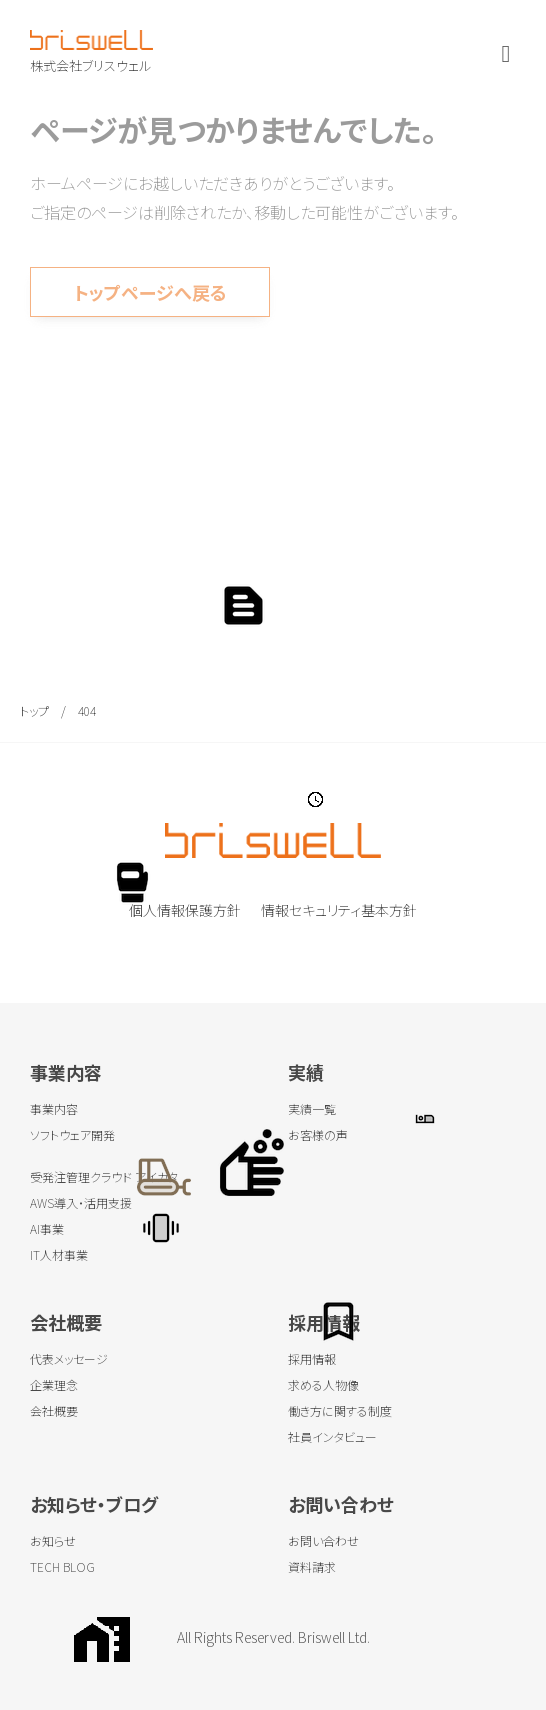 This screenshot has width=546, height=1710. Describe the element at coordinates (102, 1639) in the screenshot. I see `switch between home and office mode` at that location.